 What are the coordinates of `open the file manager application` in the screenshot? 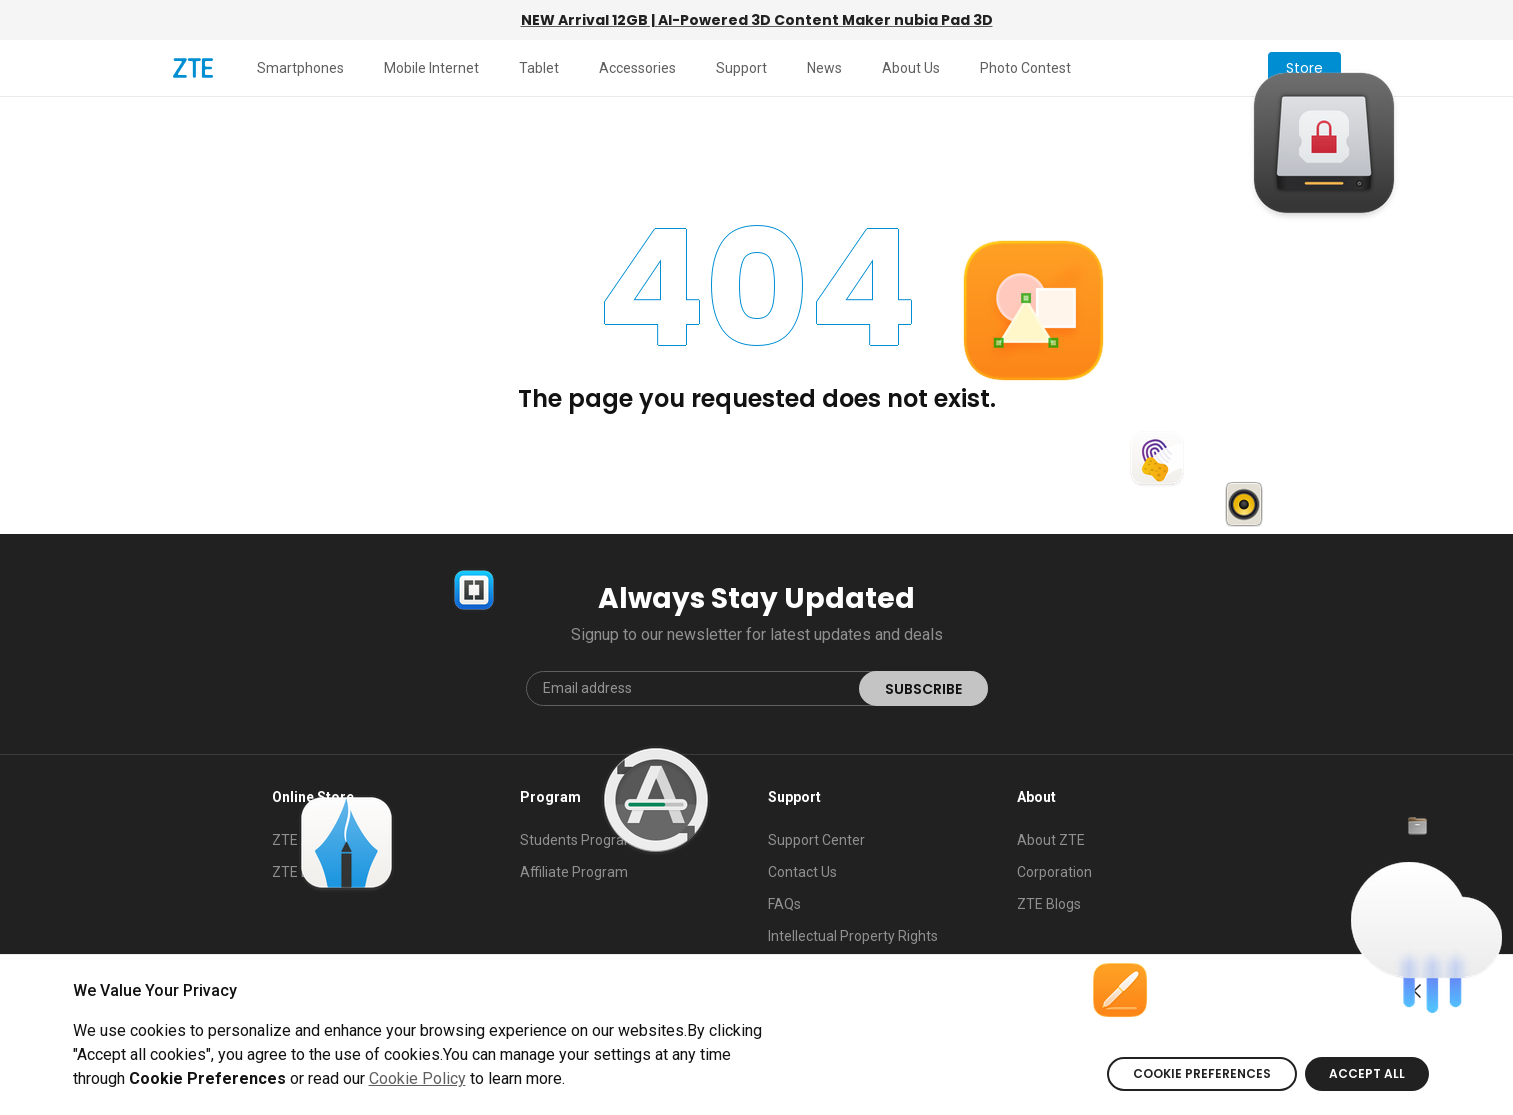 It's located at (1417, 825).